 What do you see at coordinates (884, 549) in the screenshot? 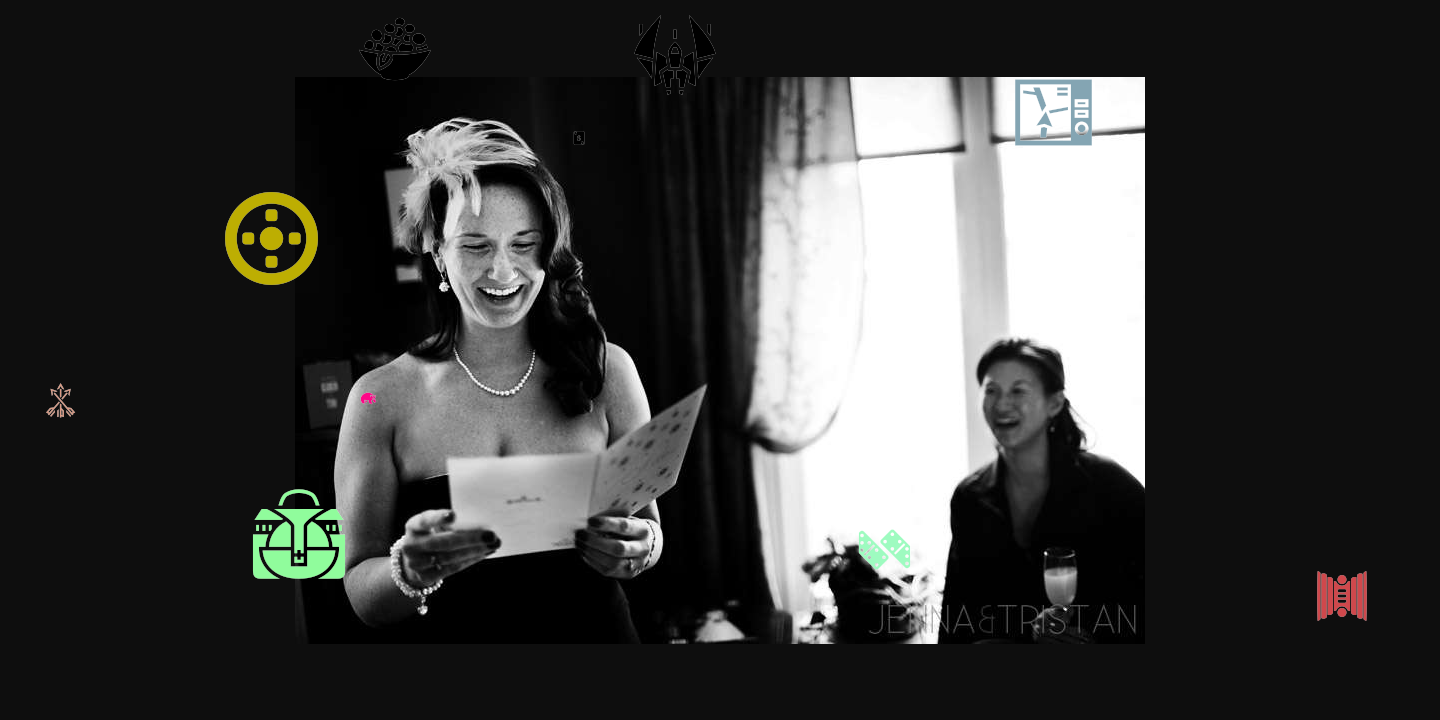
I see `access domino or tile-based games` at bounding box center [884, 549].